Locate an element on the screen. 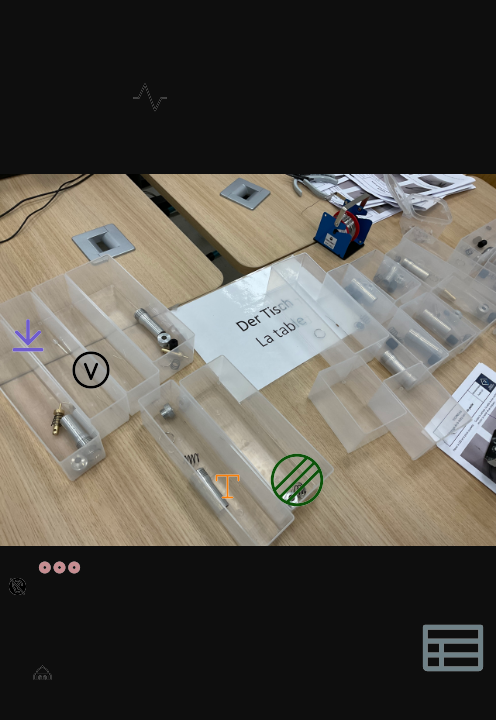 The height and width of the screenshot is (720, 496). mute or disable hearing assistance features is located at coordinates (17, 586).